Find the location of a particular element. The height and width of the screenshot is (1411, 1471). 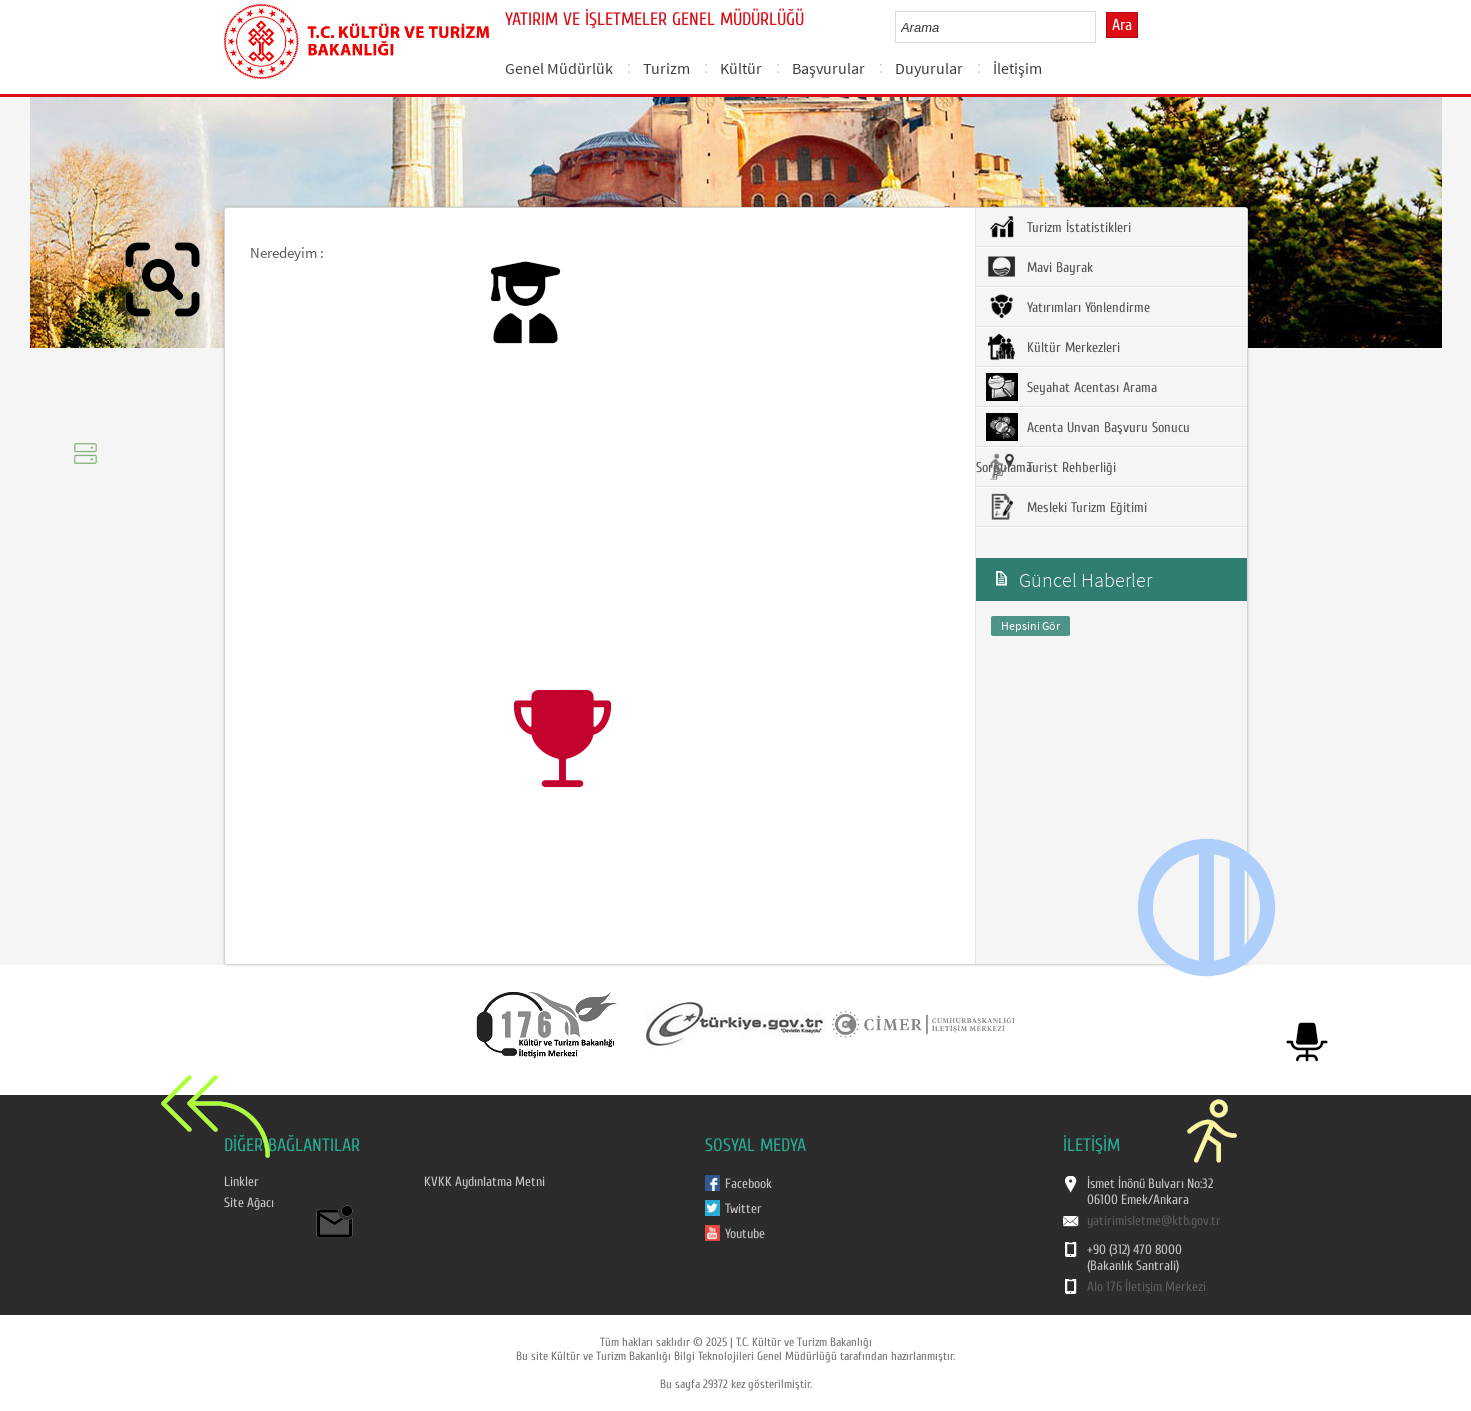

access storage or server settings is located at coordinates (85, 453).